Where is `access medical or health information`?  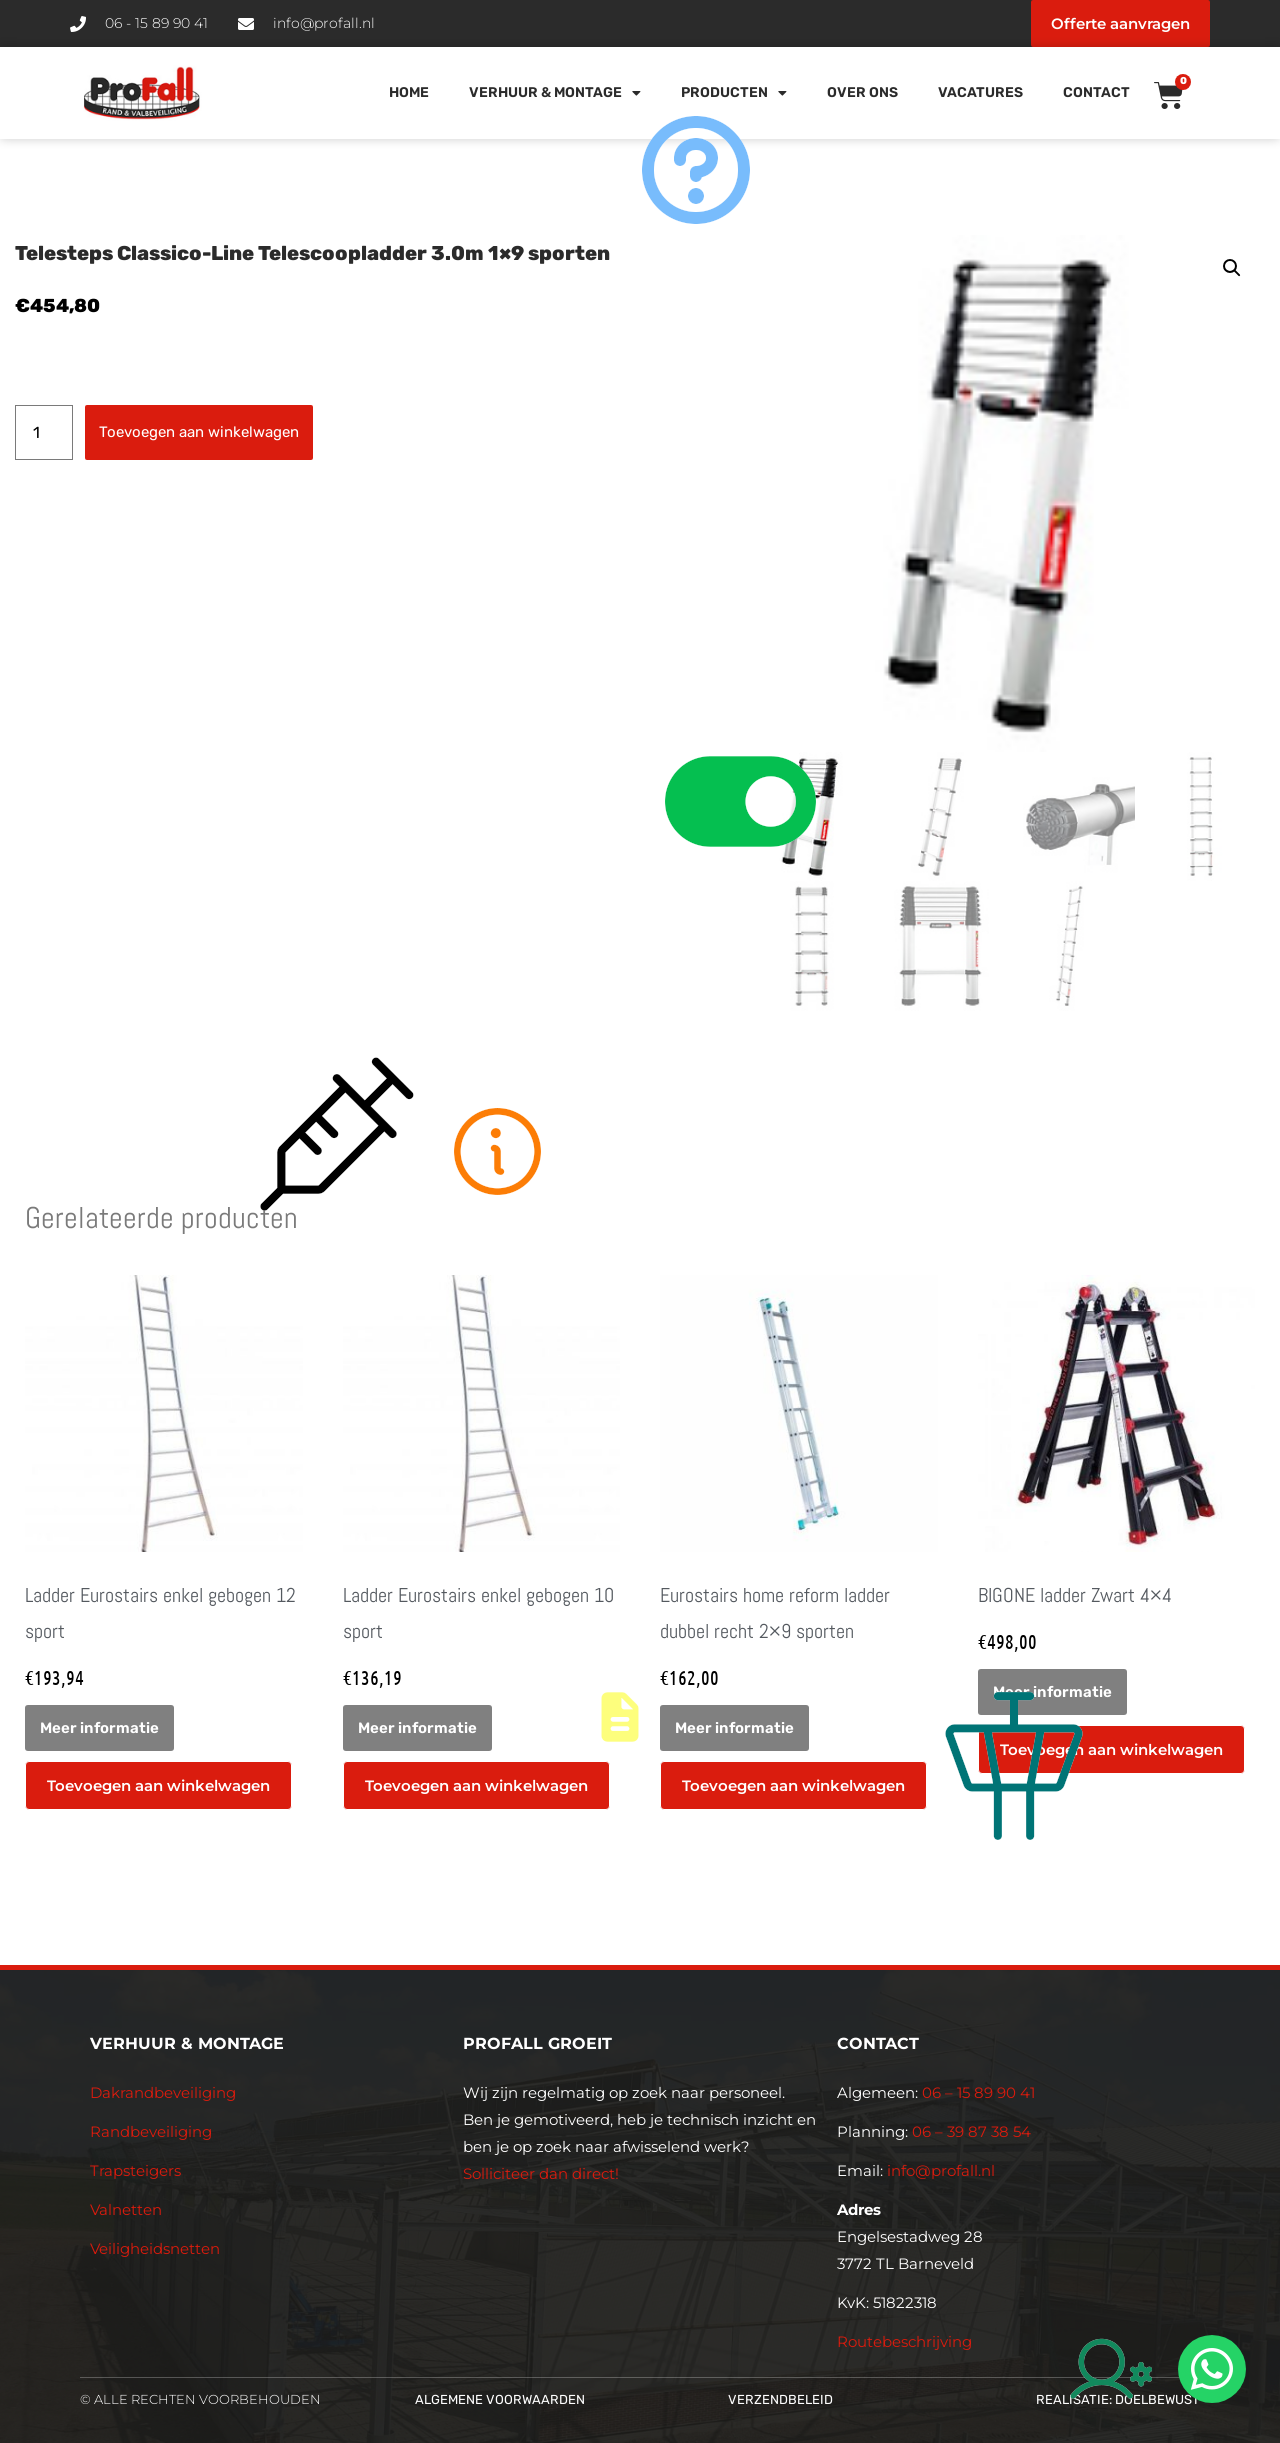 access medical or health information is located at coordinates (337, 1134).